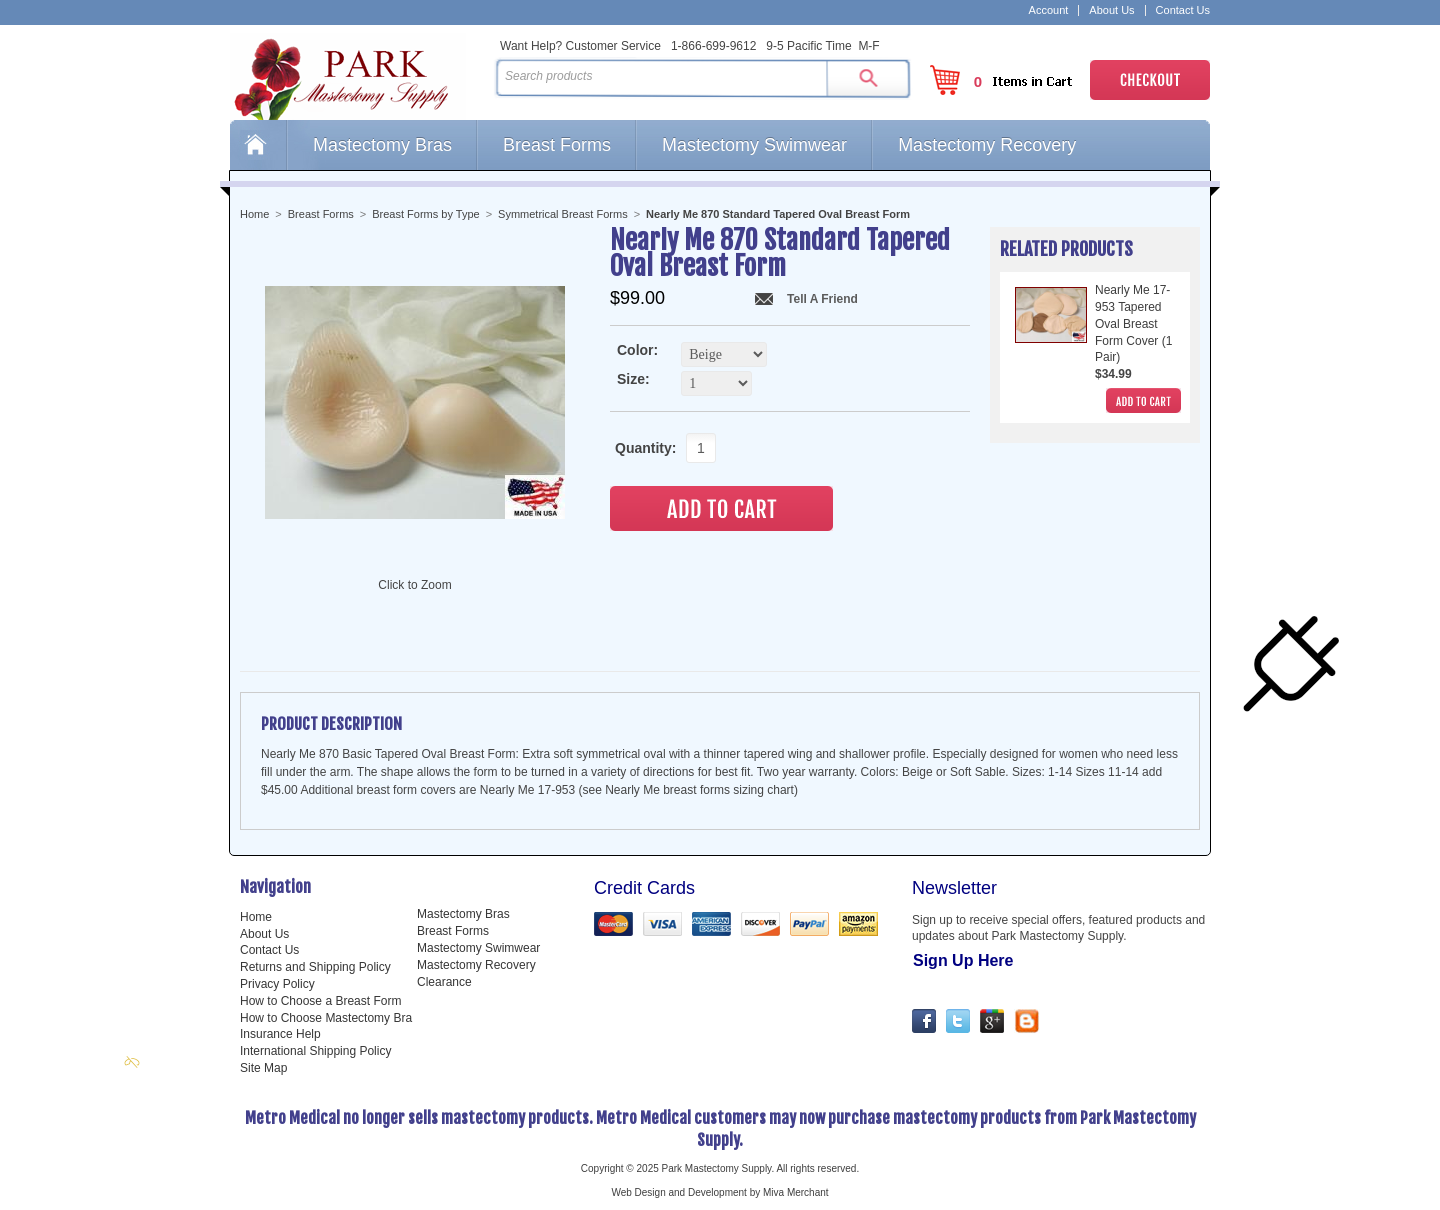  Describe the element at coordinates (1289, 665) in the screenshot. I see `connect to a power source` at that location.